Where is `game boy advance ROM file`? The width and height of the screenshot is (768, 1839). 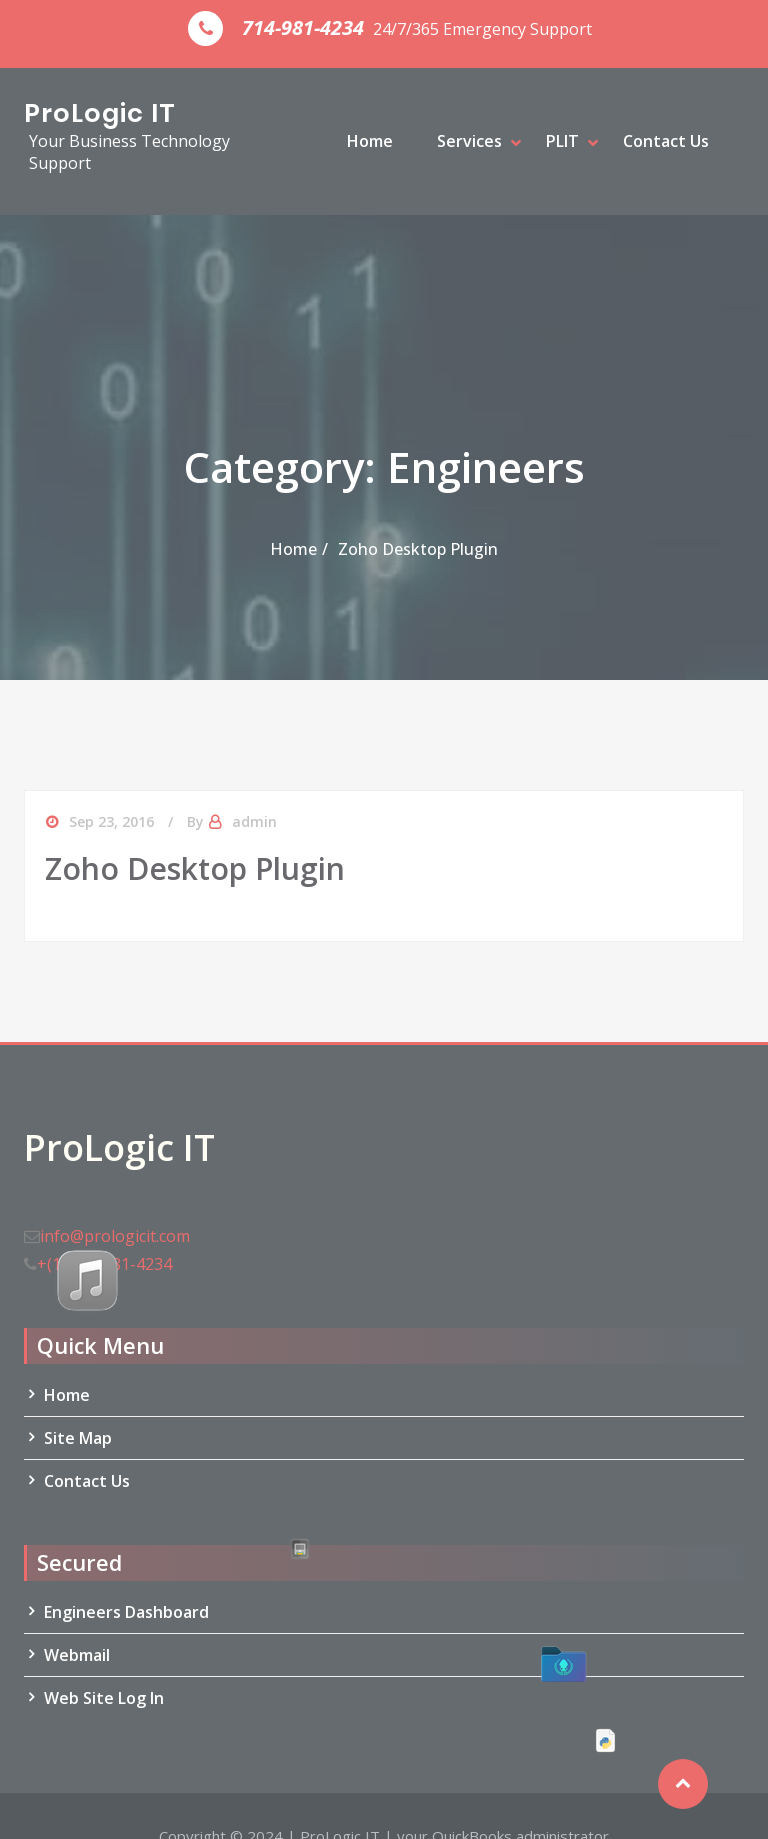 game boy advance ROM file is located at coordinates (300, 1549).